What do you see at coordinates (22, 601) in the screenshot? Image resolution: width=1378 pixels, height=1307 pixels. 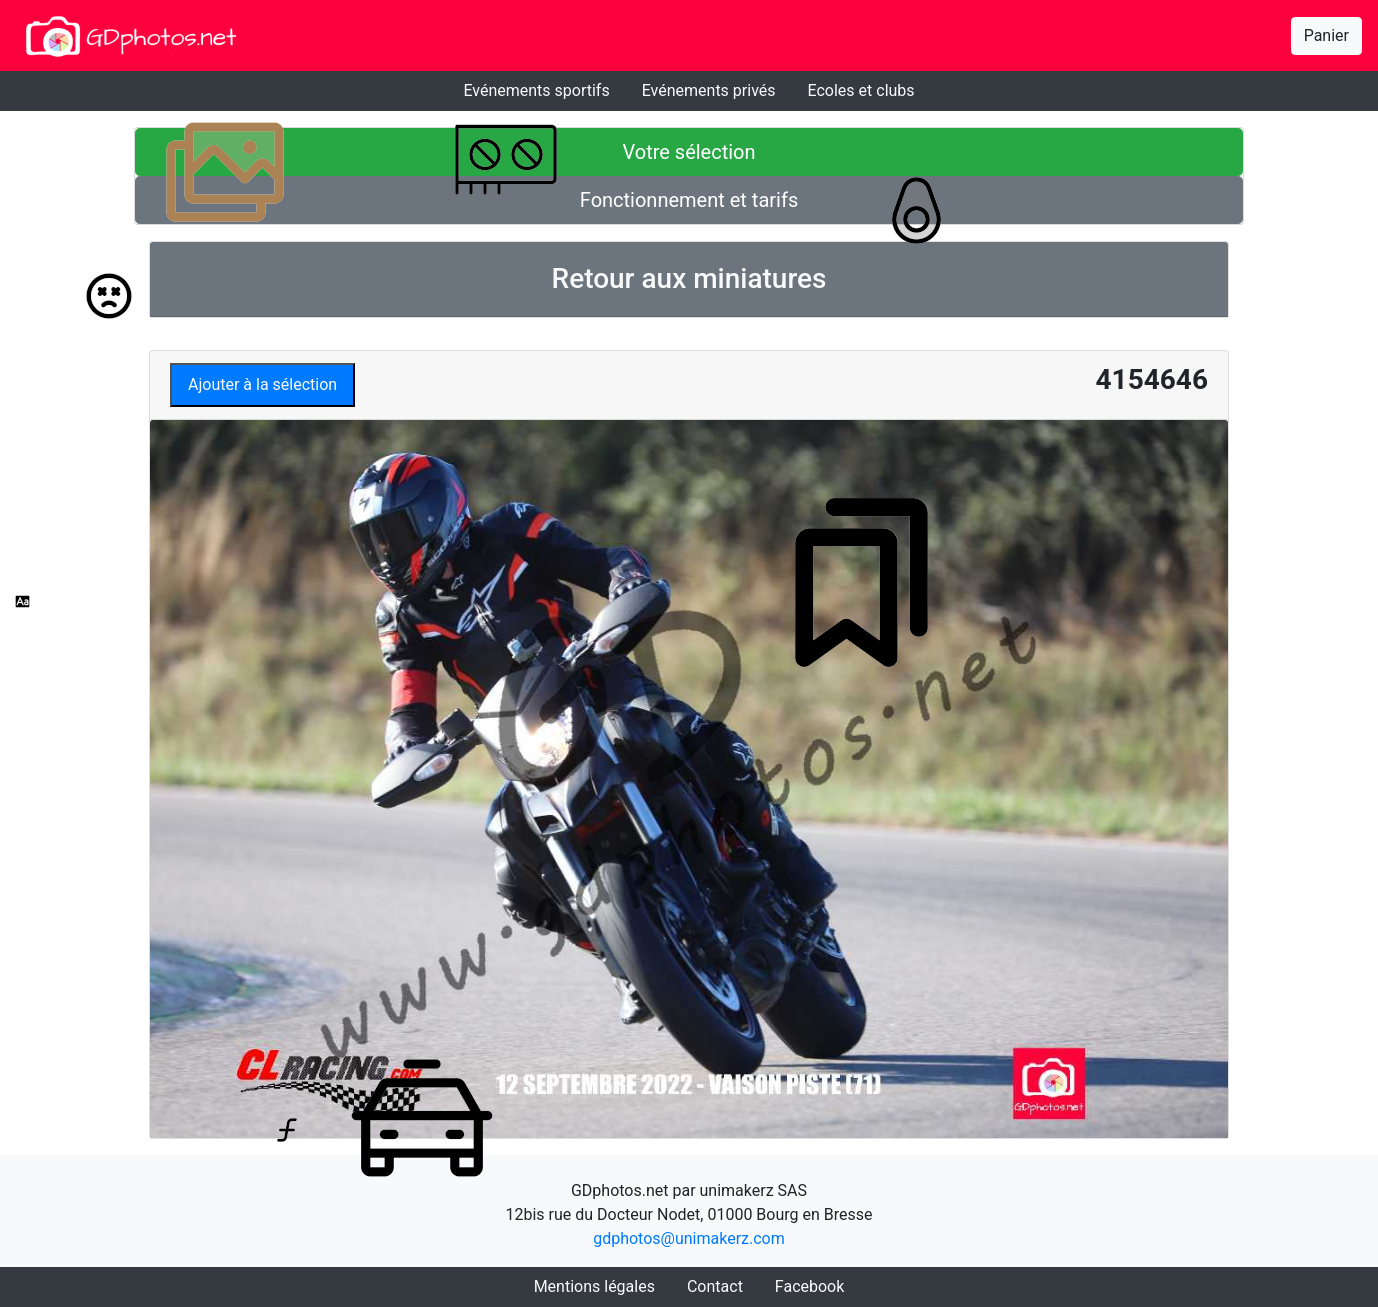 I see `change font size settings` at bounding box center [22, 601].